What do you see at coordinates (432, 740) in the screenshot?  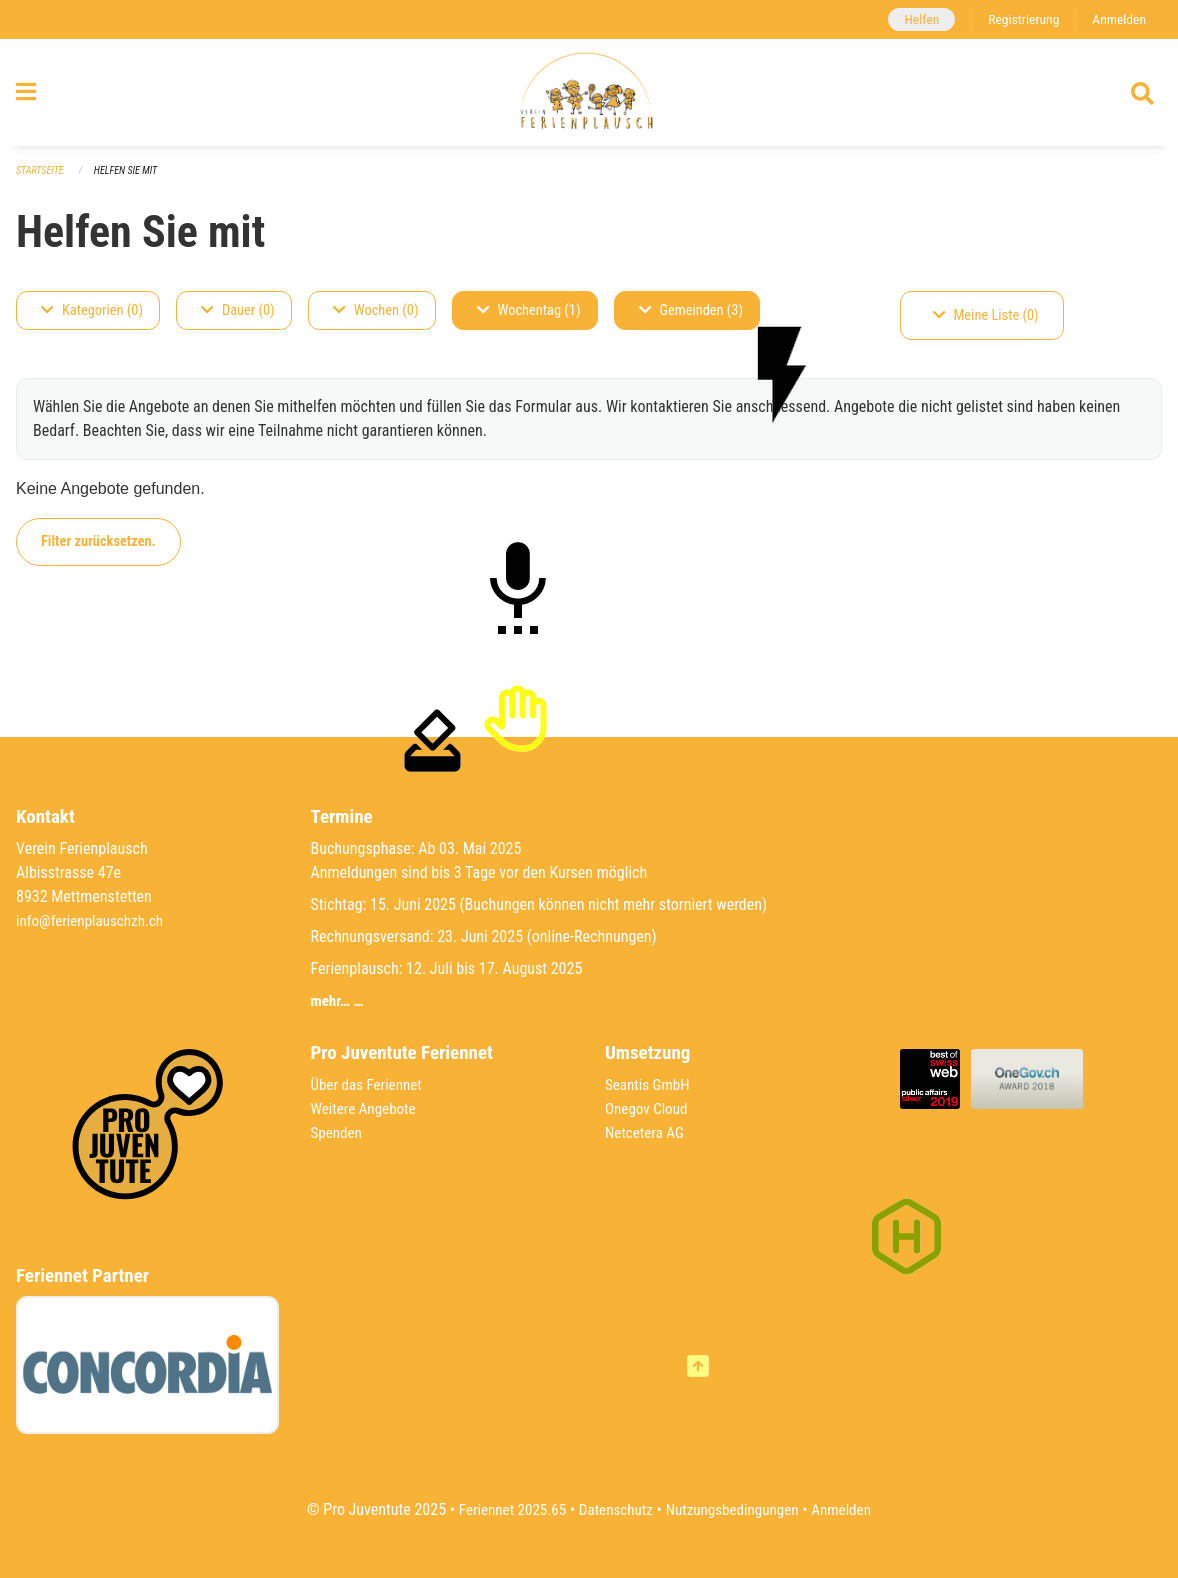 I see `cast your vote or submit a ballot` at bounding box center [432, 740].